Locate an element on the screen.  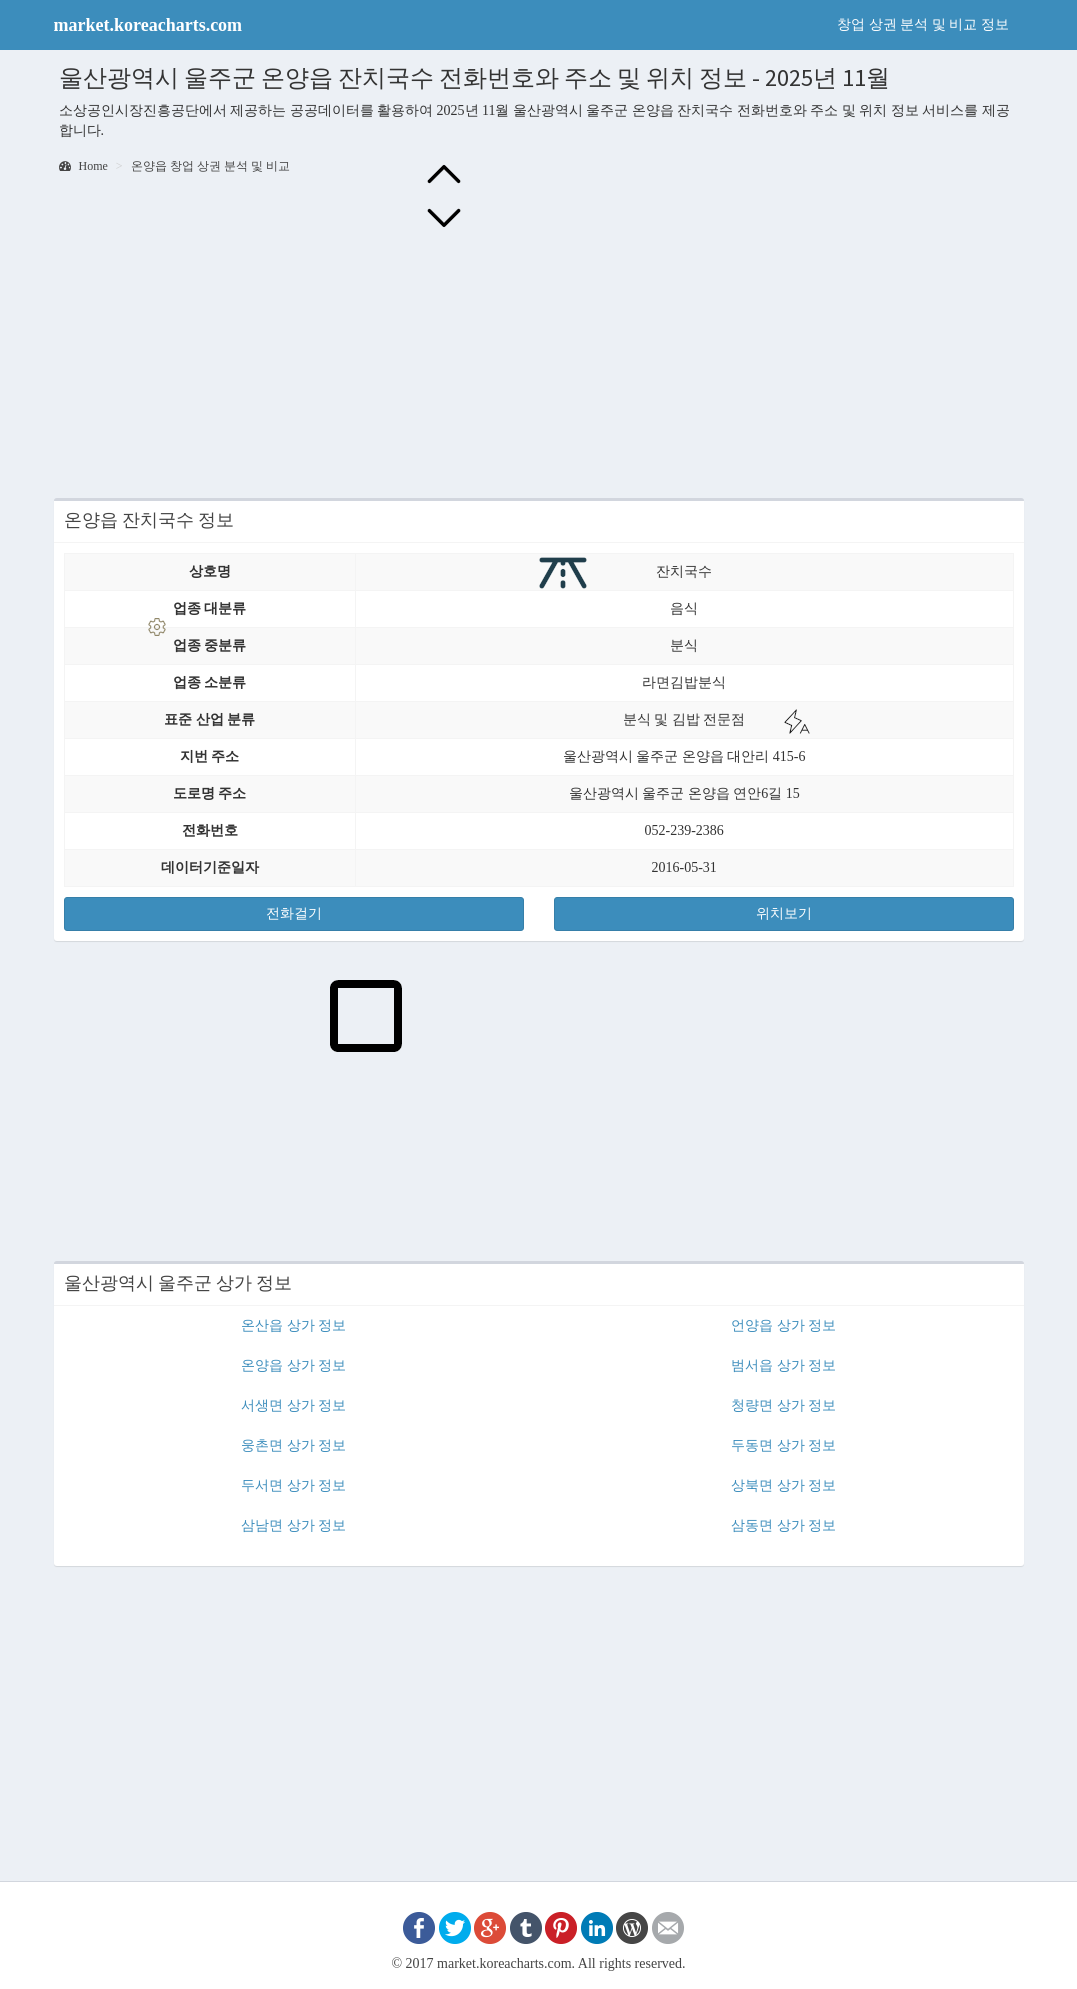
view upcoming route or journey is located at coordinates (563, 573).